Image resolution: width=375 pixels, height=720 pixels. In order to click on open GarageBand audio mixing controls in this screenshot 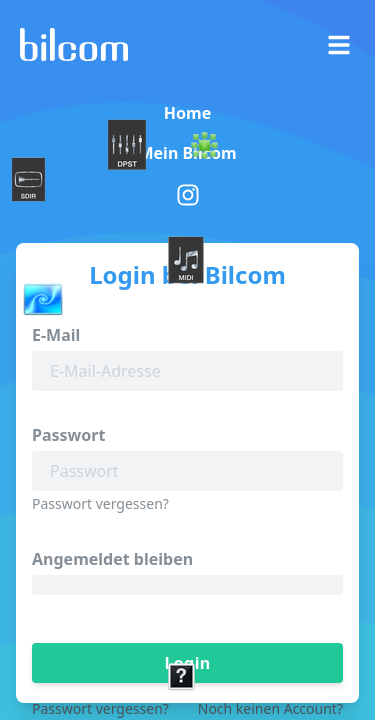, I will do `click(127, 146)`.